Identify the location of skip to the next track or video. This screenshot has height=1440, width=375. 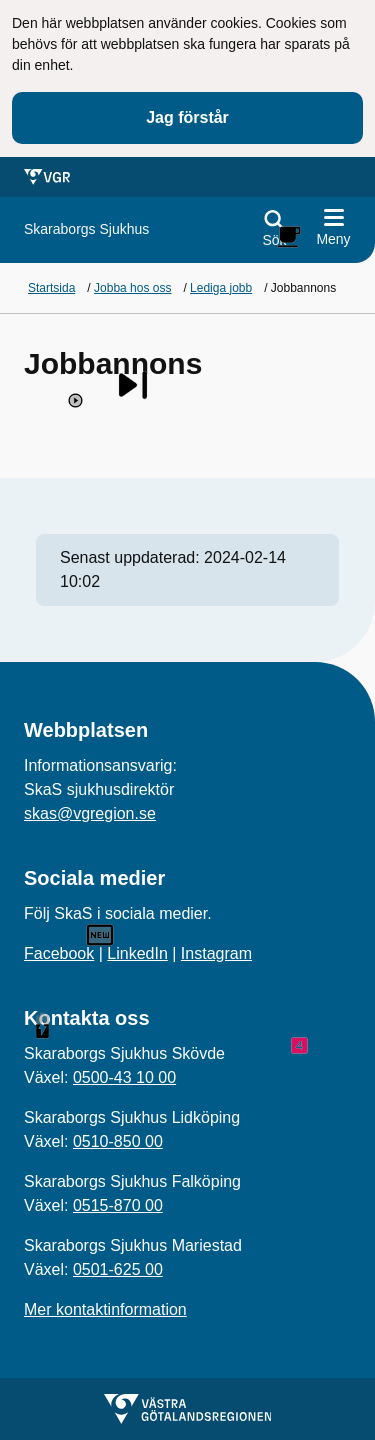
(133, 385).